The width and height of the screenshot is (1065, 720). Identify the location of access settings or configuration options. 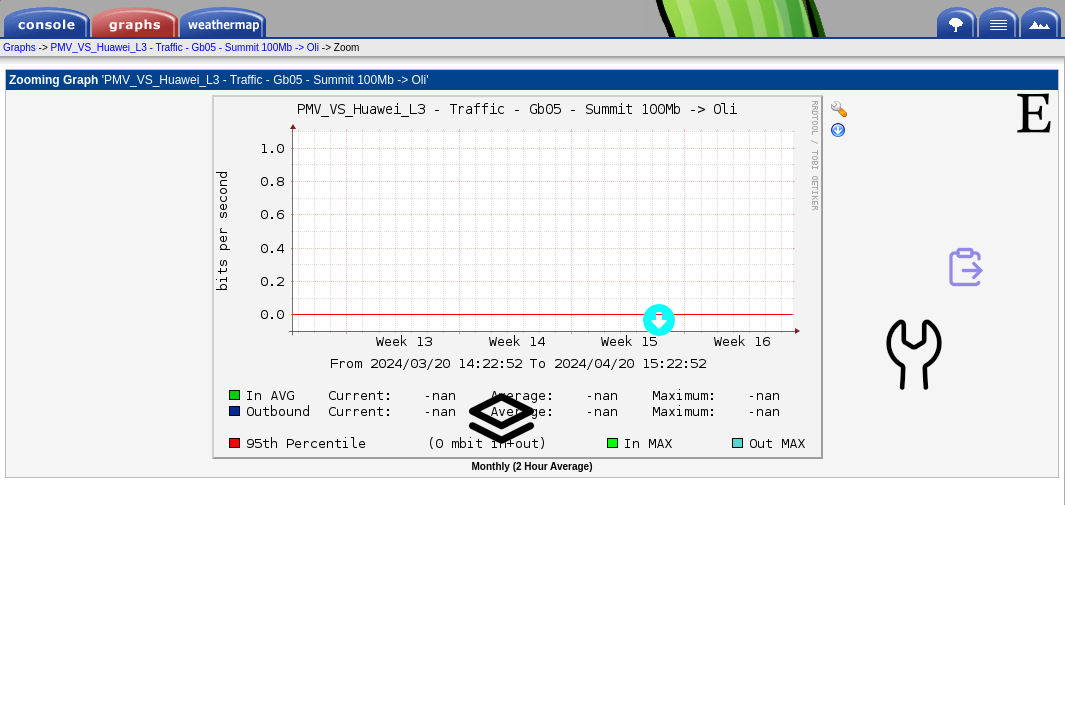
(914, 355).